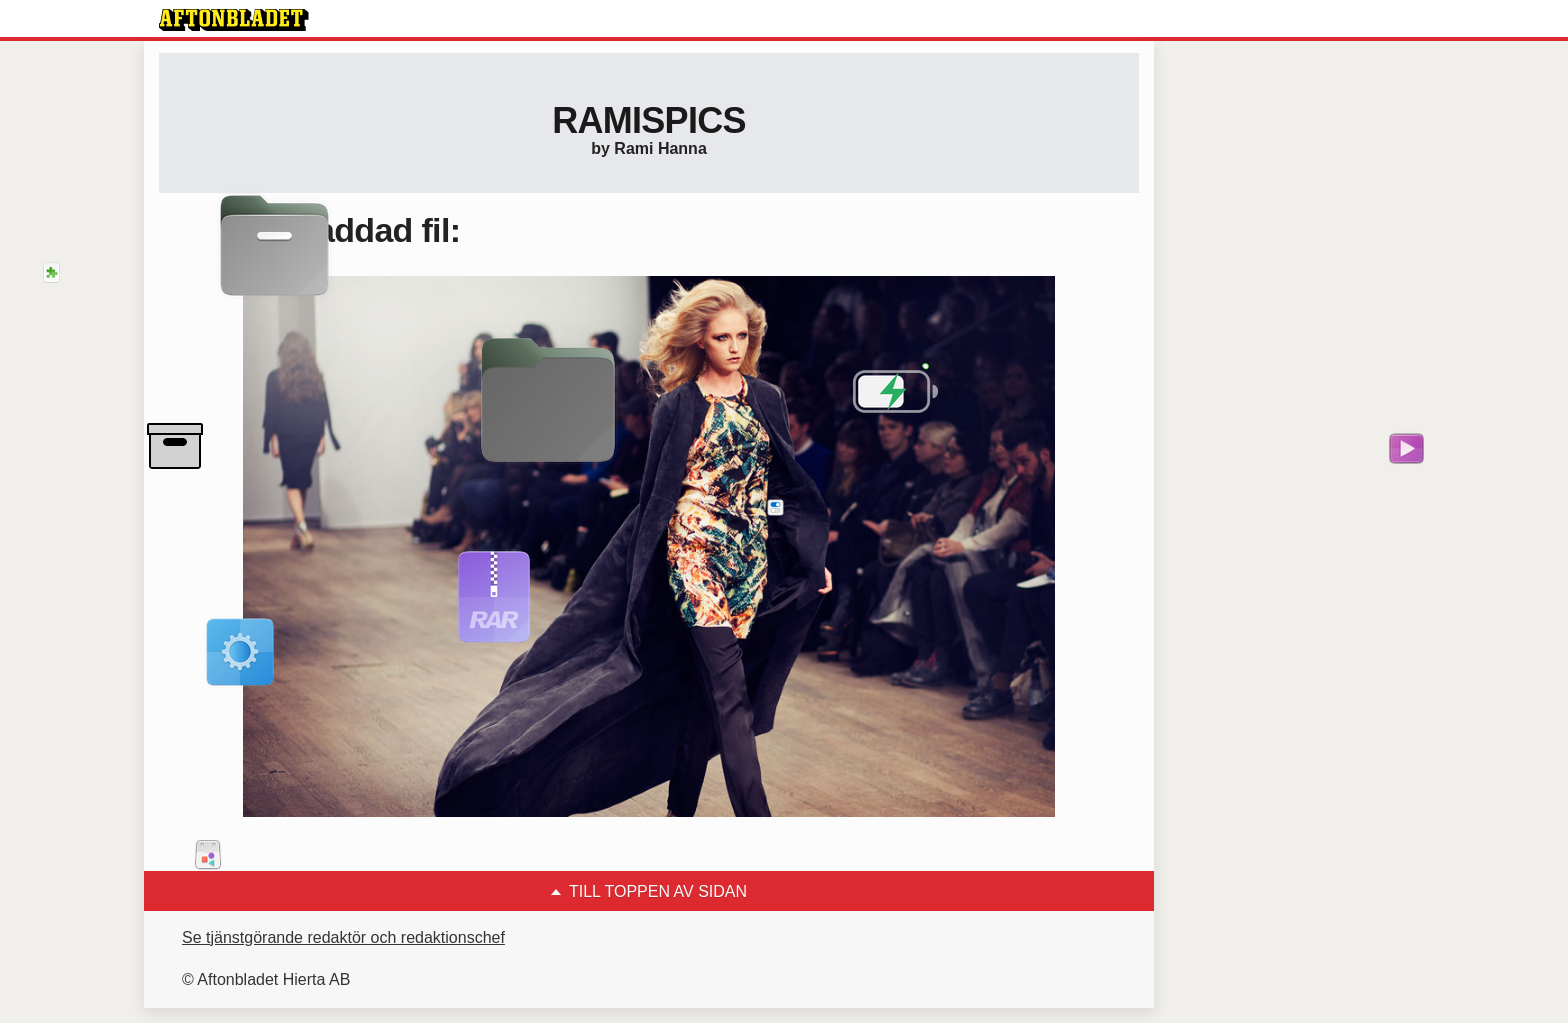 This screenshot has width=1568, height=1023. Describe the element at coordinates (274, 245) in the screenshot. I see `open the file manager application` at that location.